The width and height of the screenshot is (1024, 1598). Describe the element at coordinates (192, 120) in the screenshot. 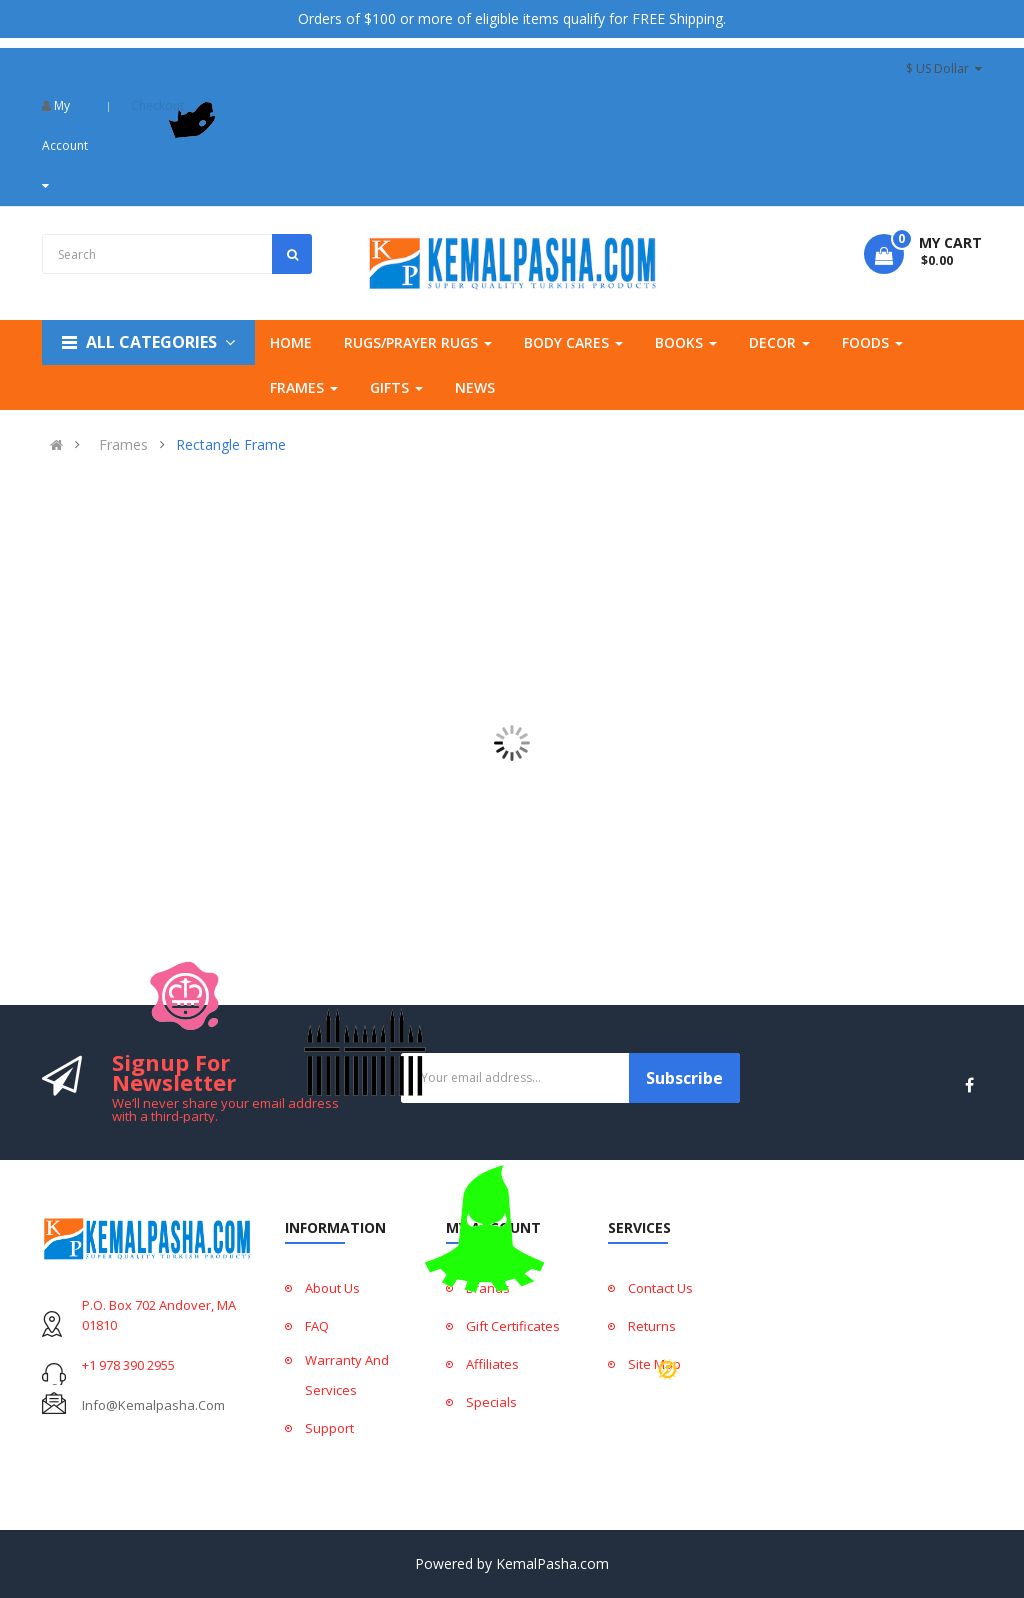

I see `select South Africa as your region` at that location.